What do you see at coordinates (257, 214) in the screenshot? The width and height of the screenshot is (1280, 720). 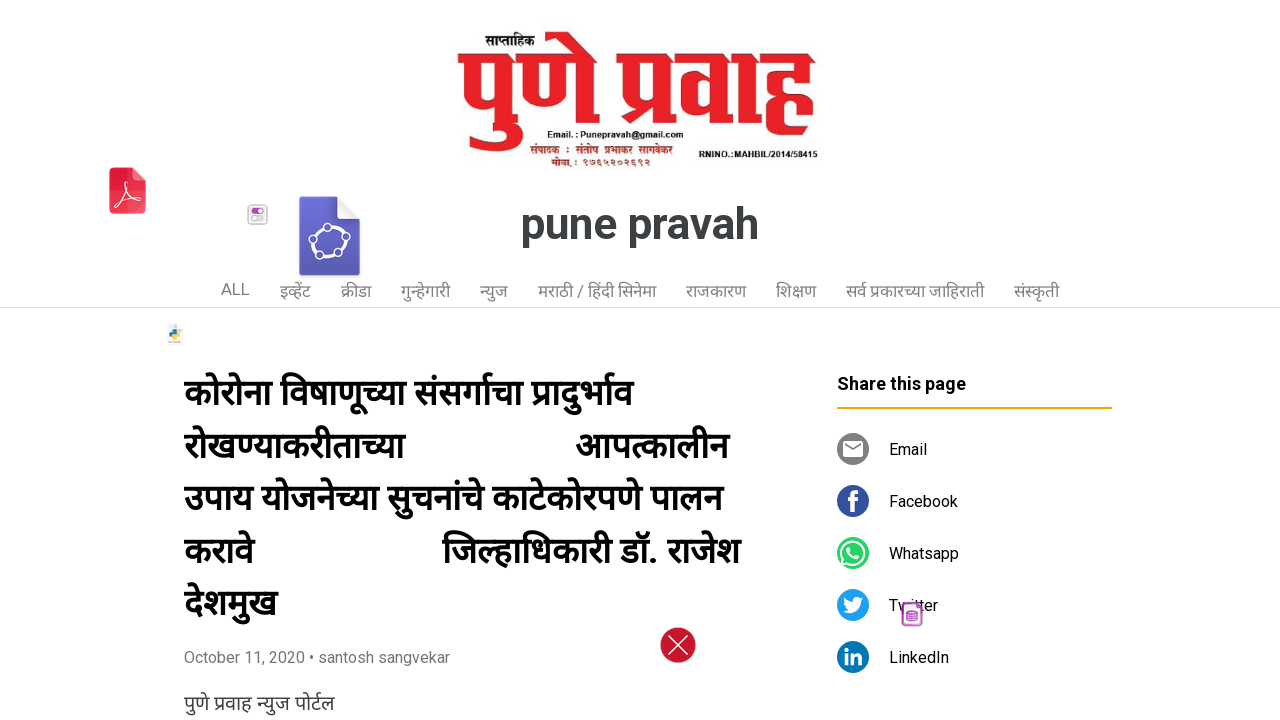 I see `open desktop preferences or settings` at bounding box center [257, 214].